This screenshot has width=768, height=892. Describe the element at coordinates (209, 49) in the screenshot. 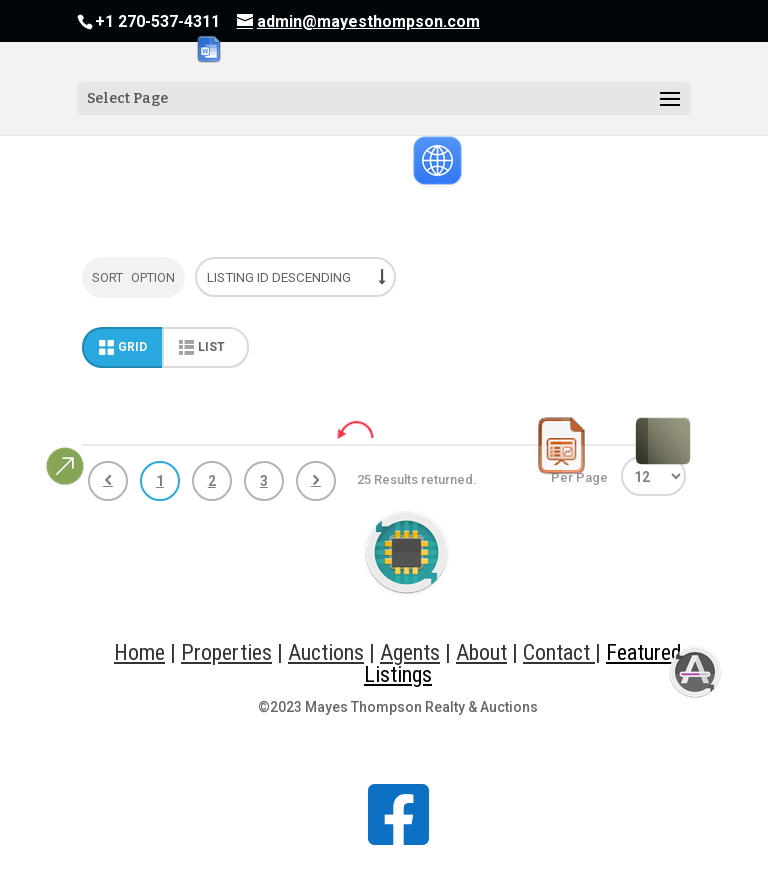

I see `open a Microsoft Word document` at that location.